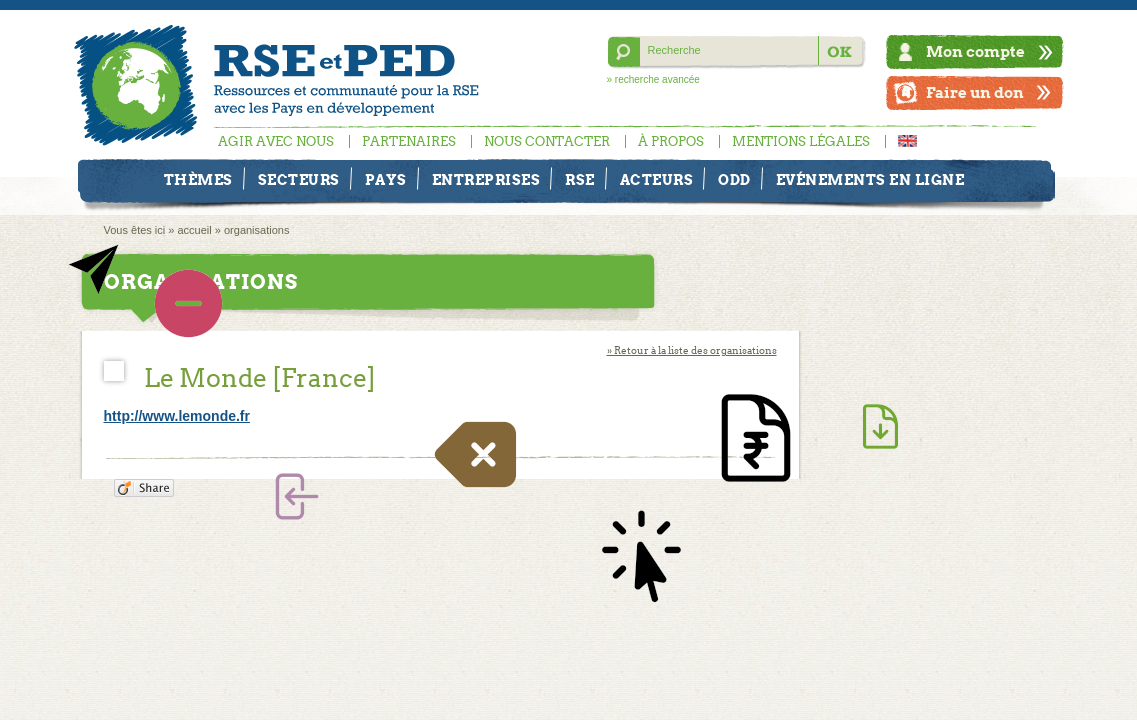  Describe the element at coordinates (880, 426) in the screenshot. I see `download a document or file` at that location.